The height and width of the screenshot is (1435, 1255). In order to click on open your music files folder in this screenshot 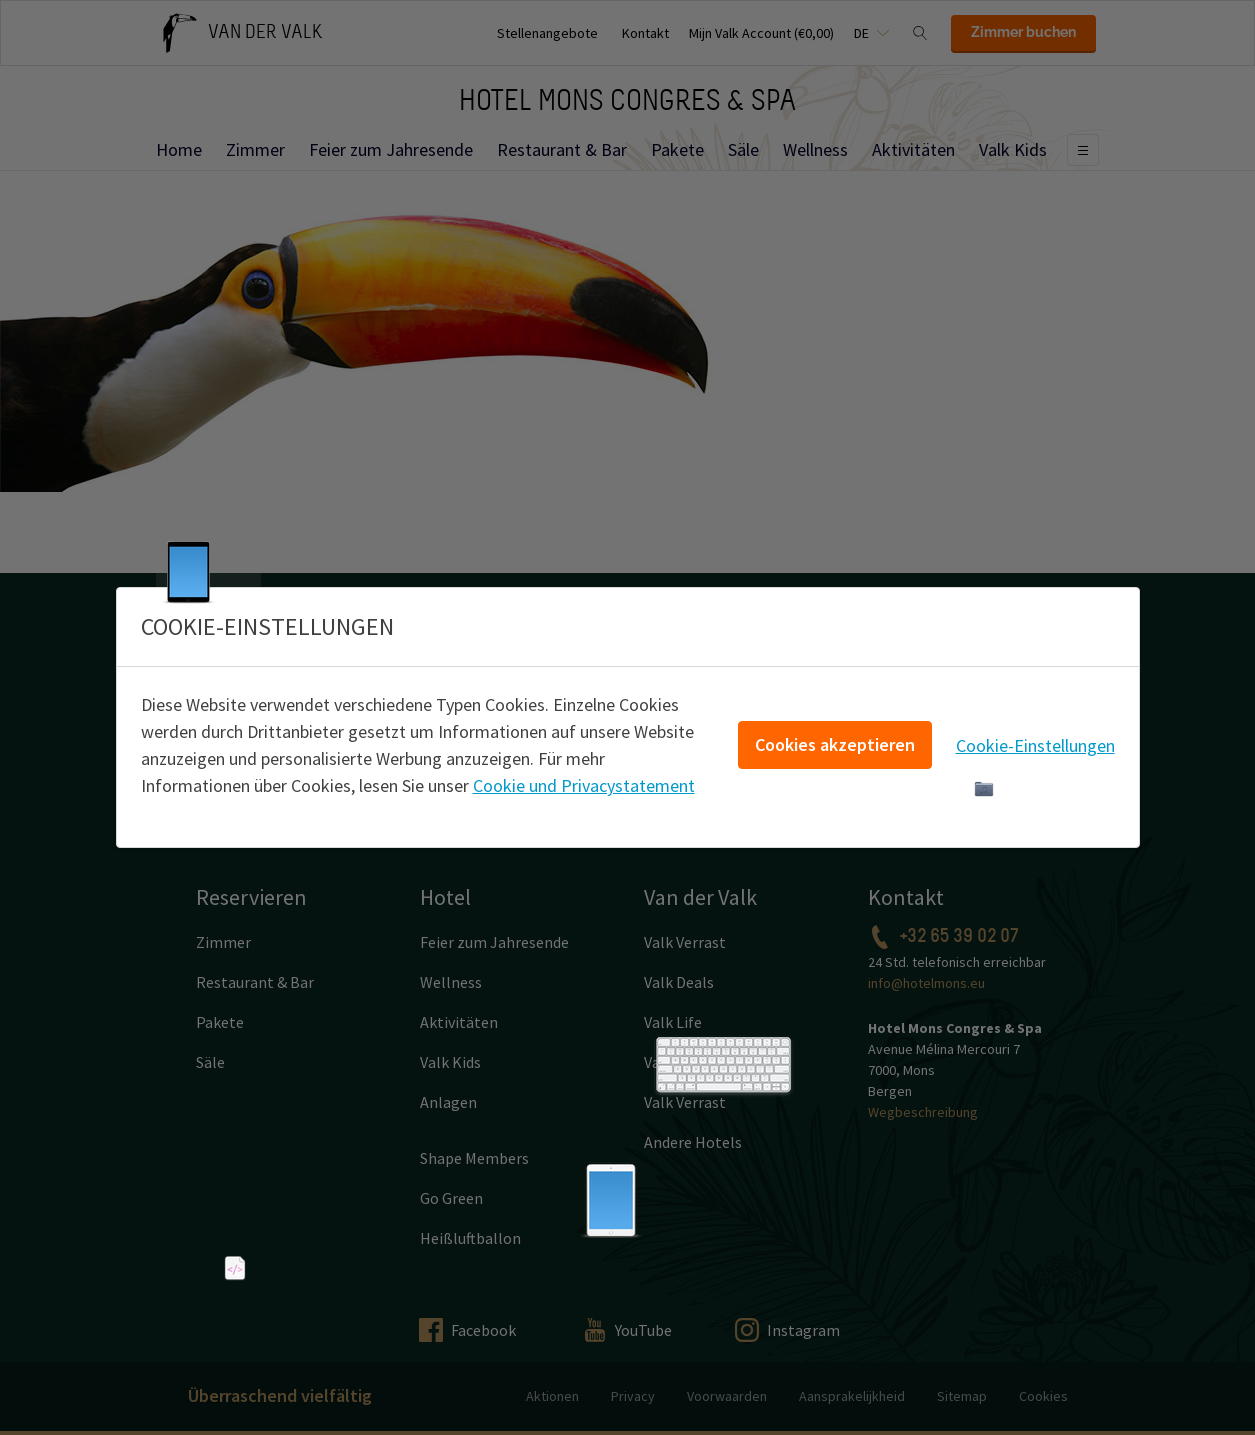, I will do `click(984, 789)`.